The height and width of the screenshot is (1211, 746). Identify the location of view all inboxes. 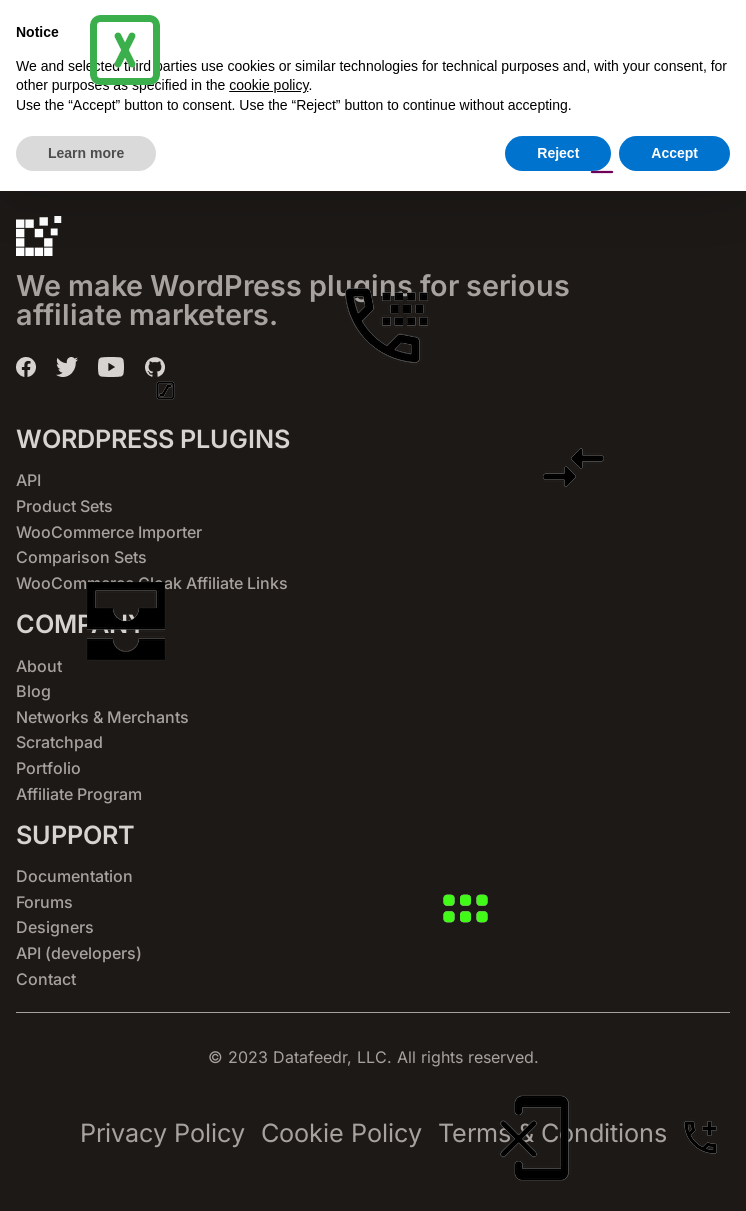
(126, 621).